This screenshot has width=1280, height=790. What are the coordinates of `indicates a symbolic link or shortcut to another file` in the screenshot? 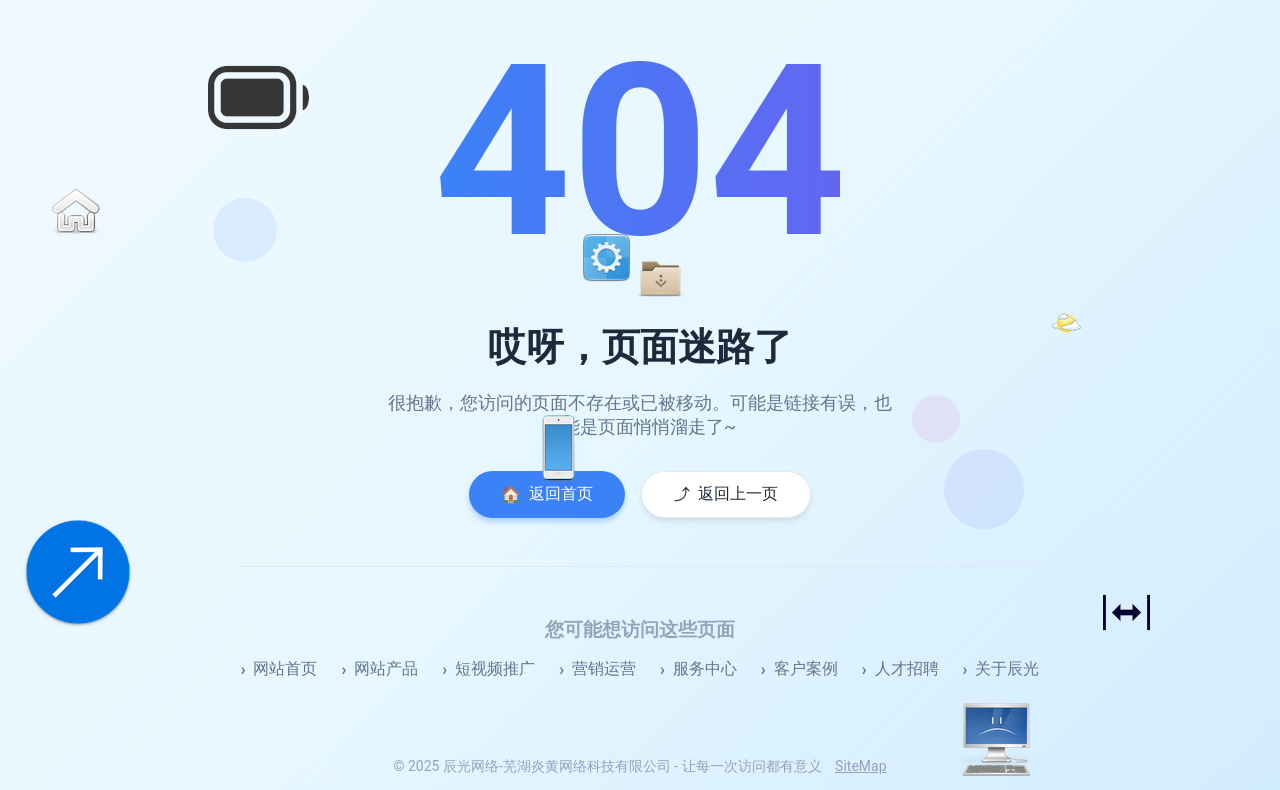 It's located at (78, 572).